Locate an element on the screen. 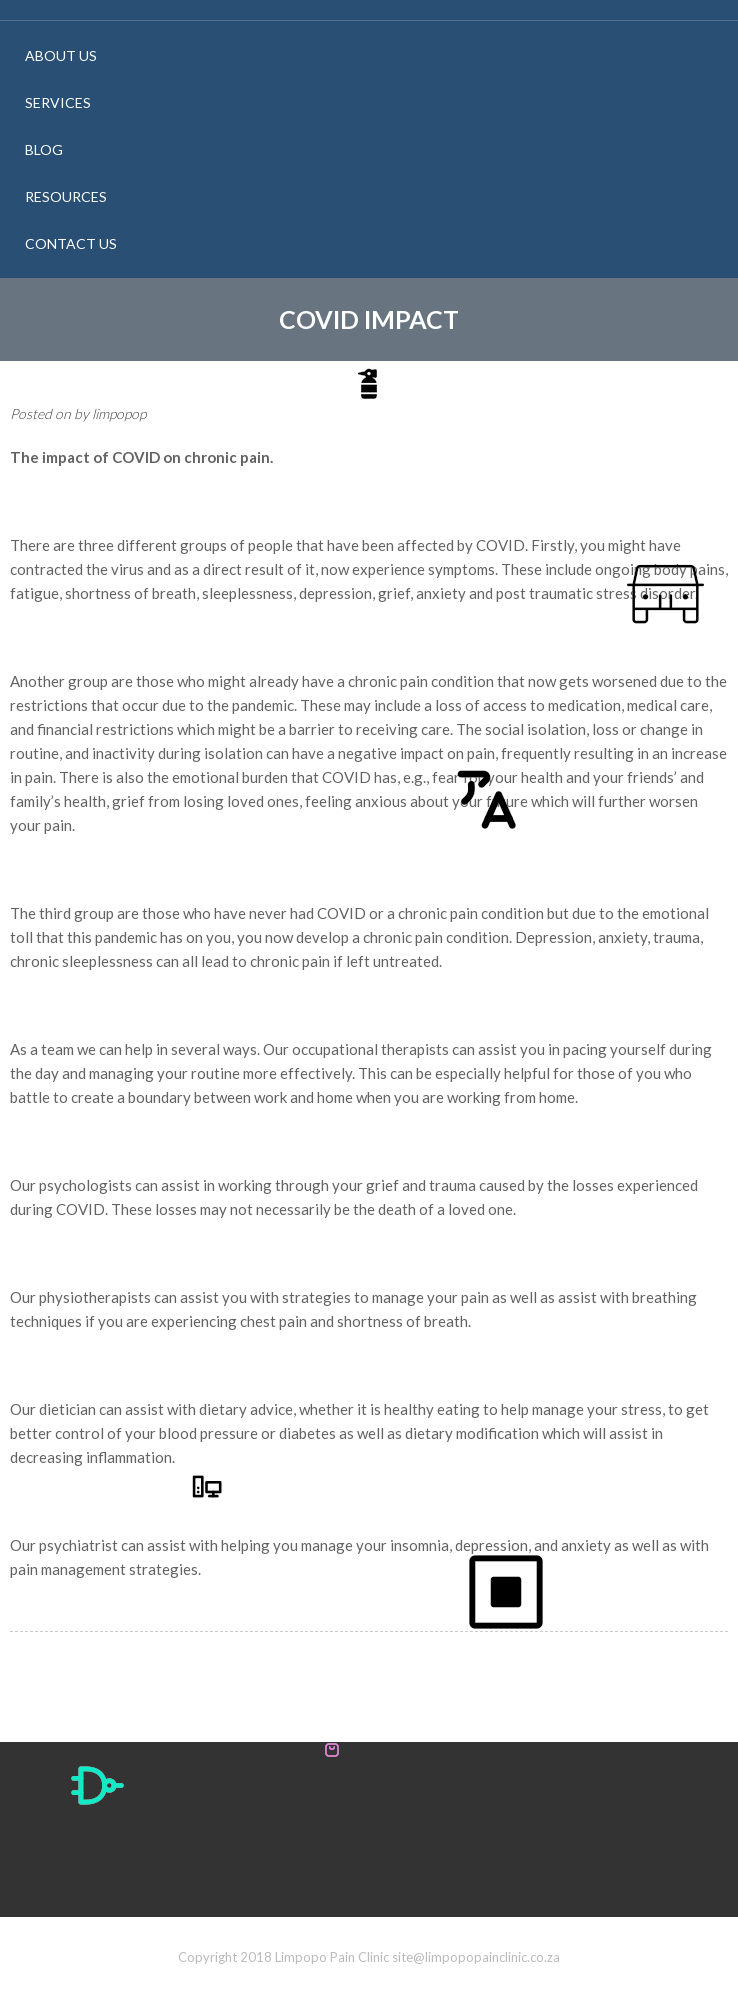 The image size is (738, 2007). stop or halt media playback is located at coordinates (506, 1592).